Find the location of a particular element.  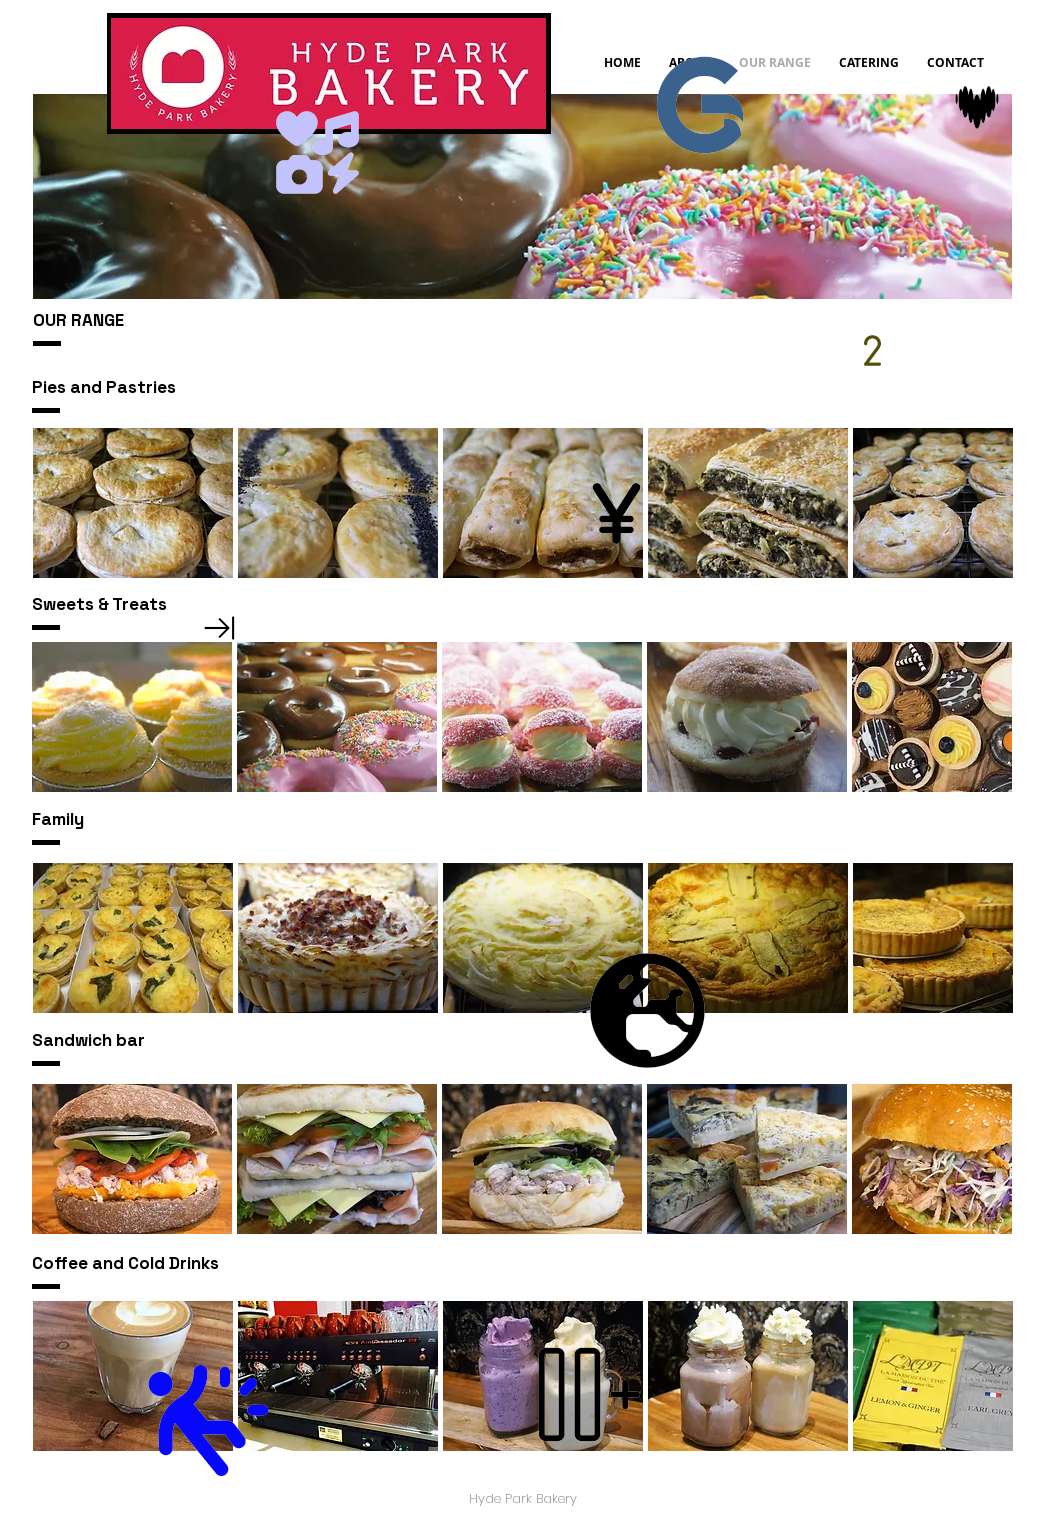

indicates a slip, trip, or fall hazard warning is located at coordinates (207, 1420).